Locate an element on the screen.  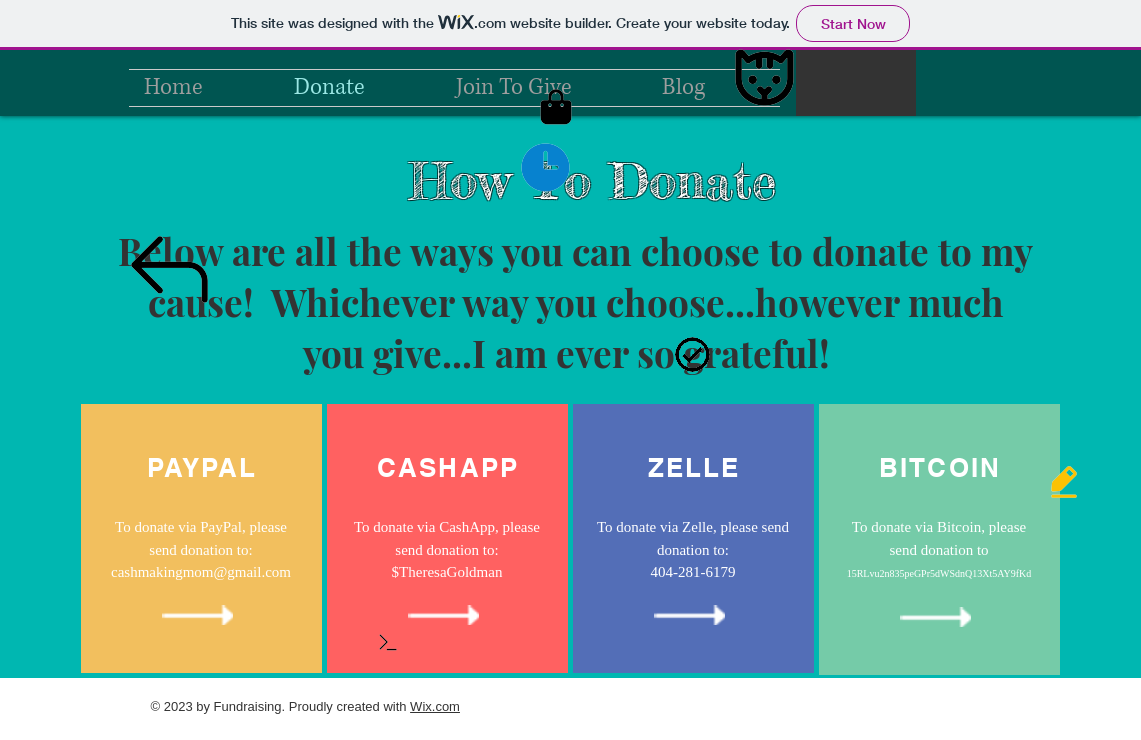
edit content or text is located at coordinates (1064, 482).